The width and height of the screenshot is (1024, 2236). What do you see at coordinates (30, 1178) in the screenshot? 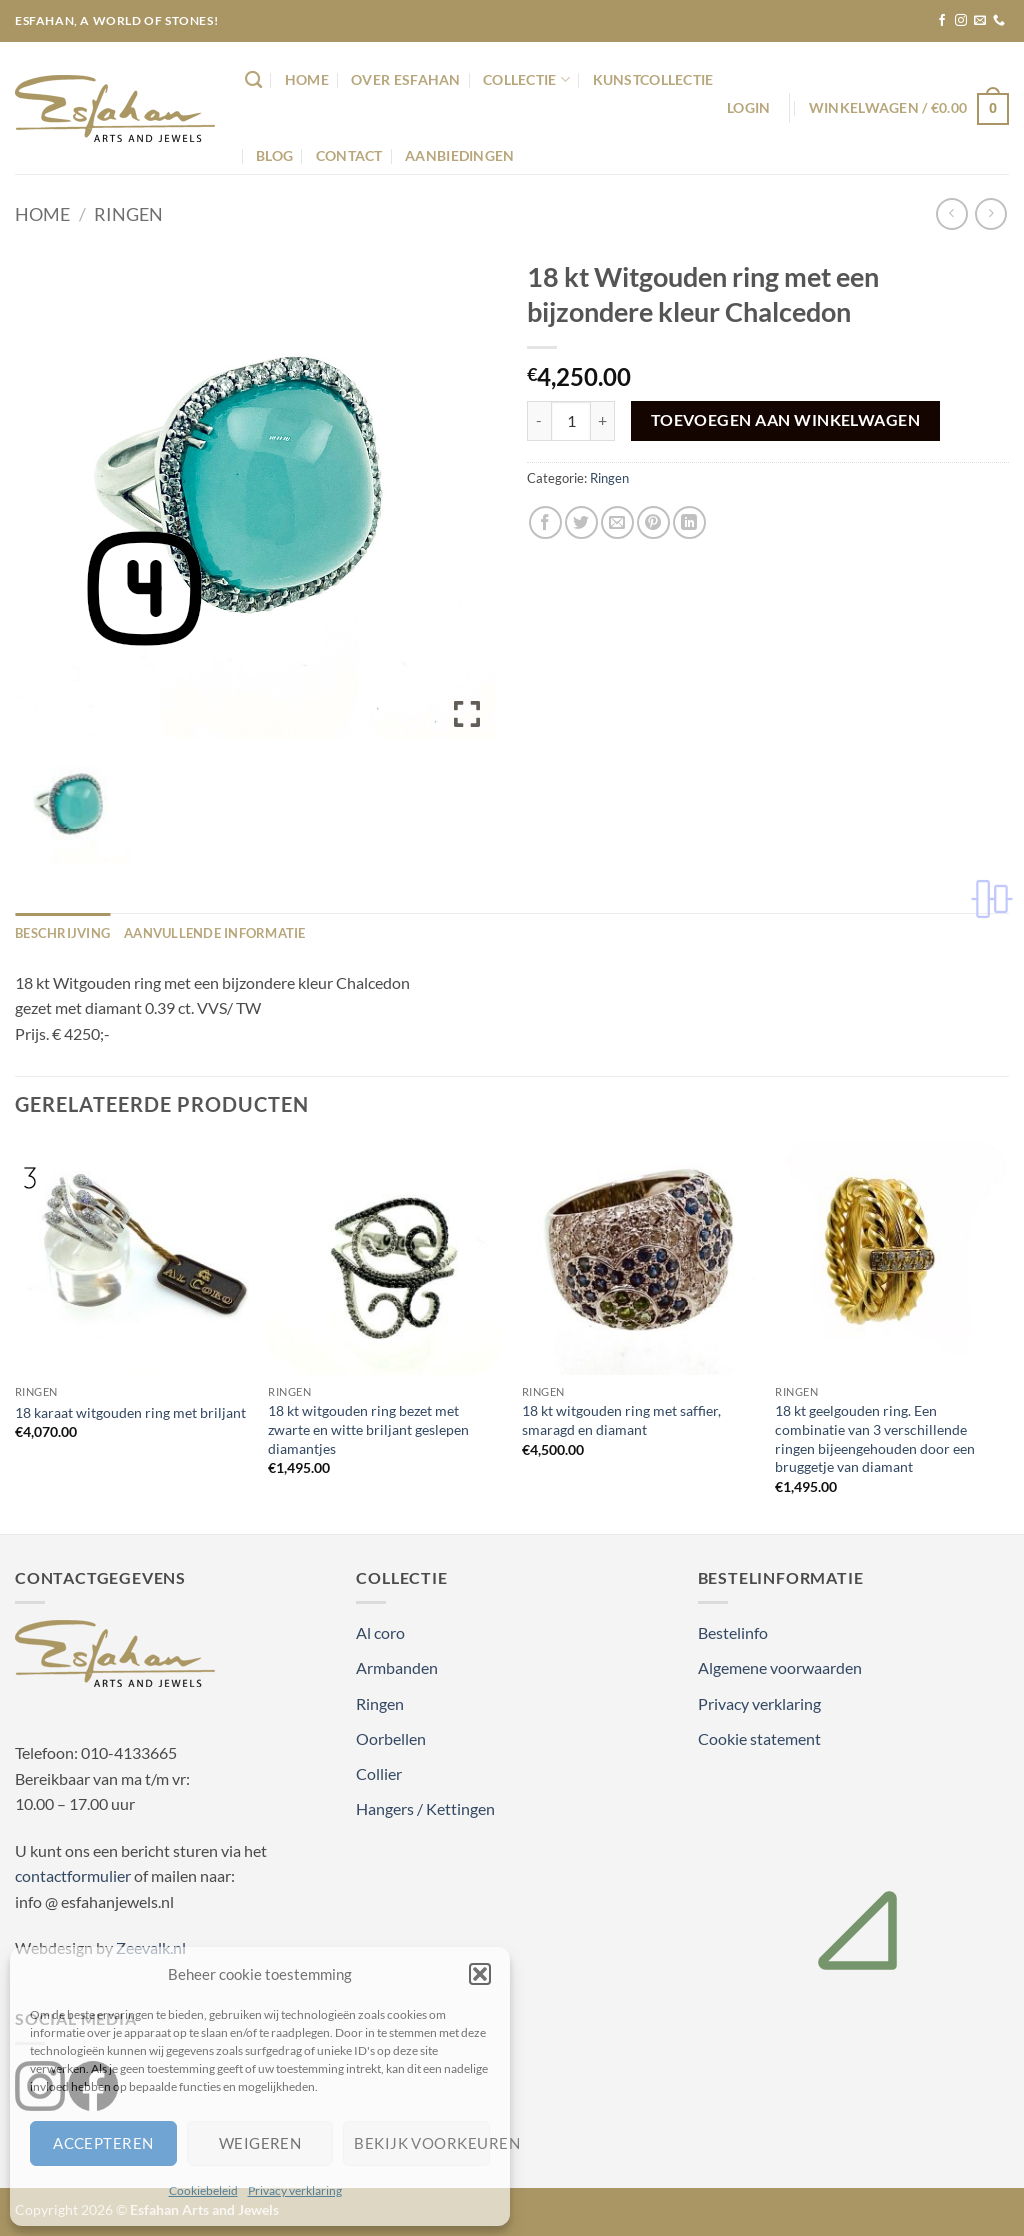
I see `indicates step three in a multi-step process` at bounding box center [30, 1178].